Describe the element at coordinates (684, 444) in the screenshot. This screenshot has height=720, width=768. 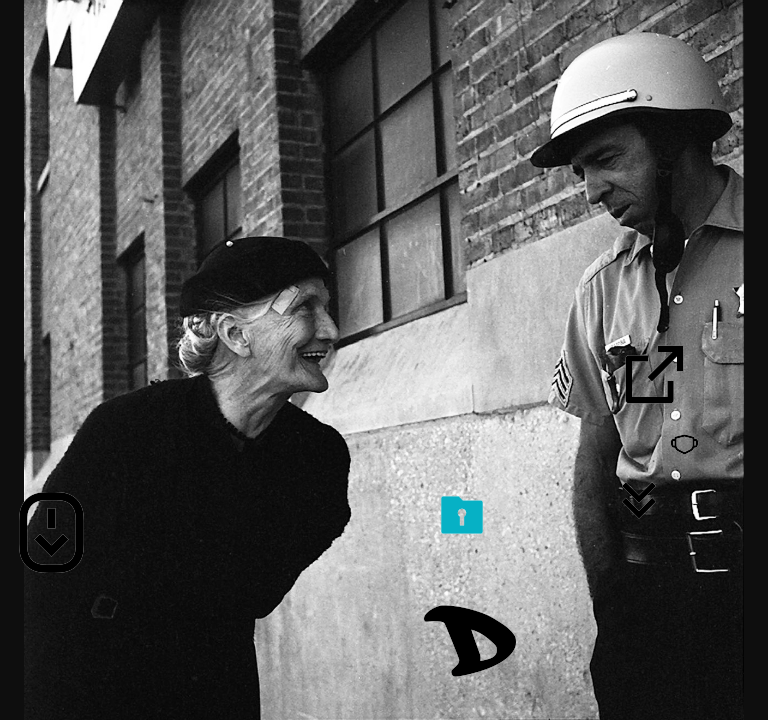
I see `indicates face mask required` at that location.